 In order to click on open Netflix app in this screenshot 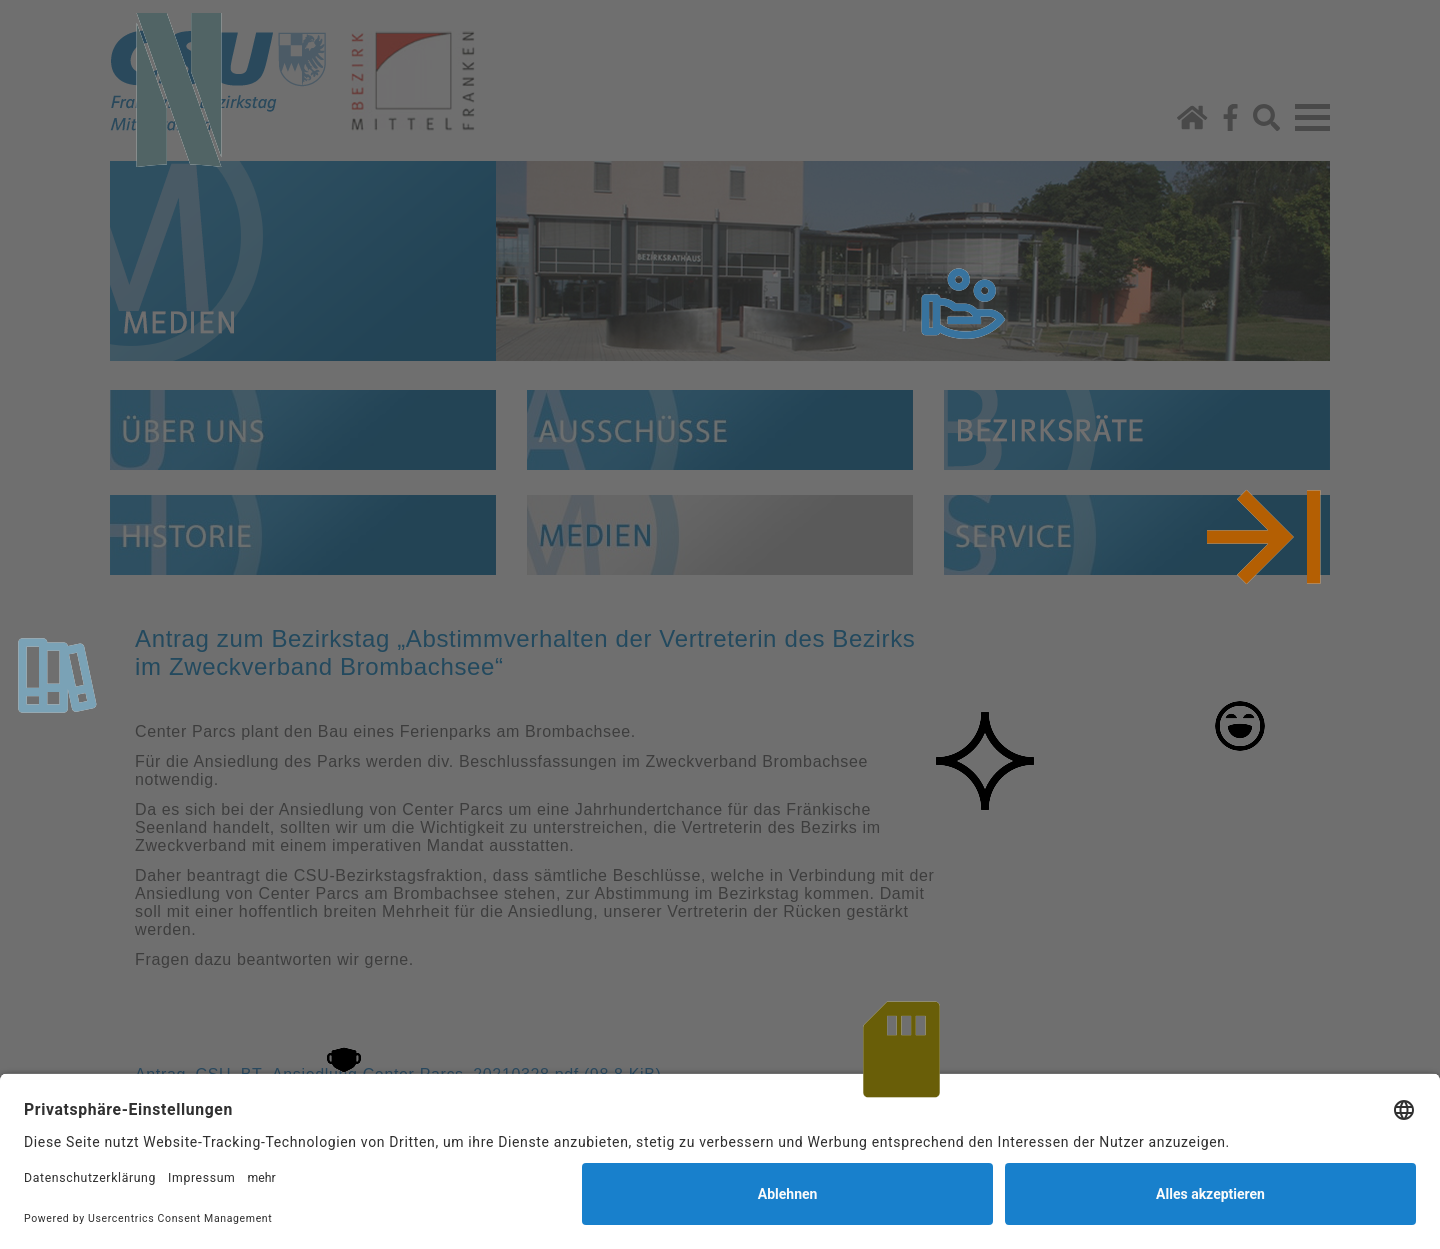, I will do `click(179, 90)`.